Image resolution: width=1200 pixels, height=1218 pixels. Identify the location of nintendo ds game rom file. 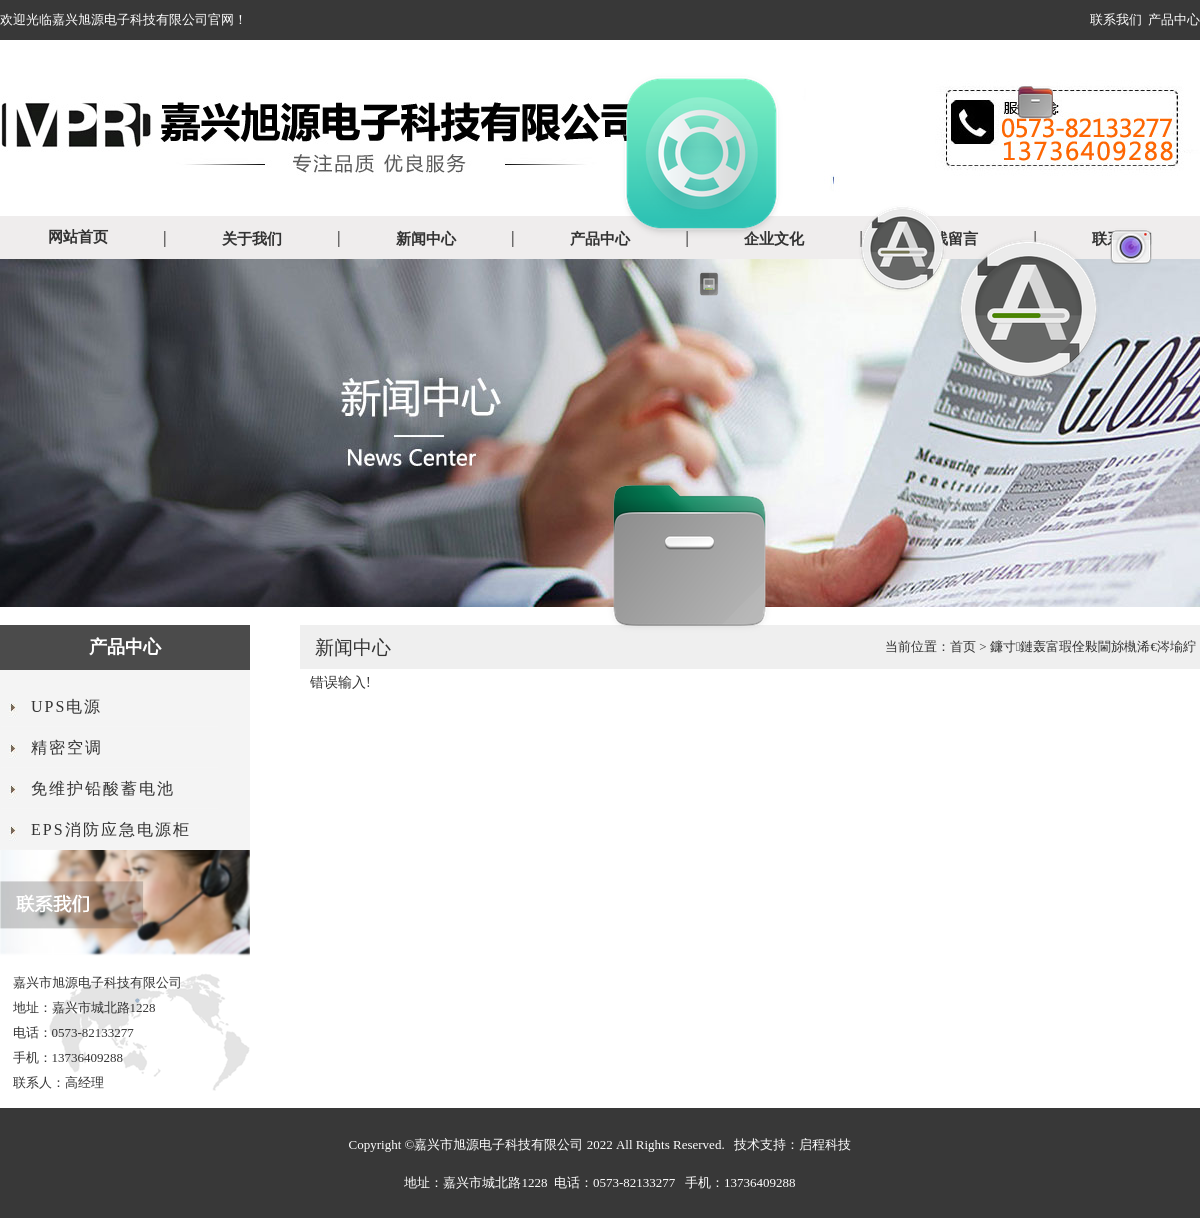
(709, 284).